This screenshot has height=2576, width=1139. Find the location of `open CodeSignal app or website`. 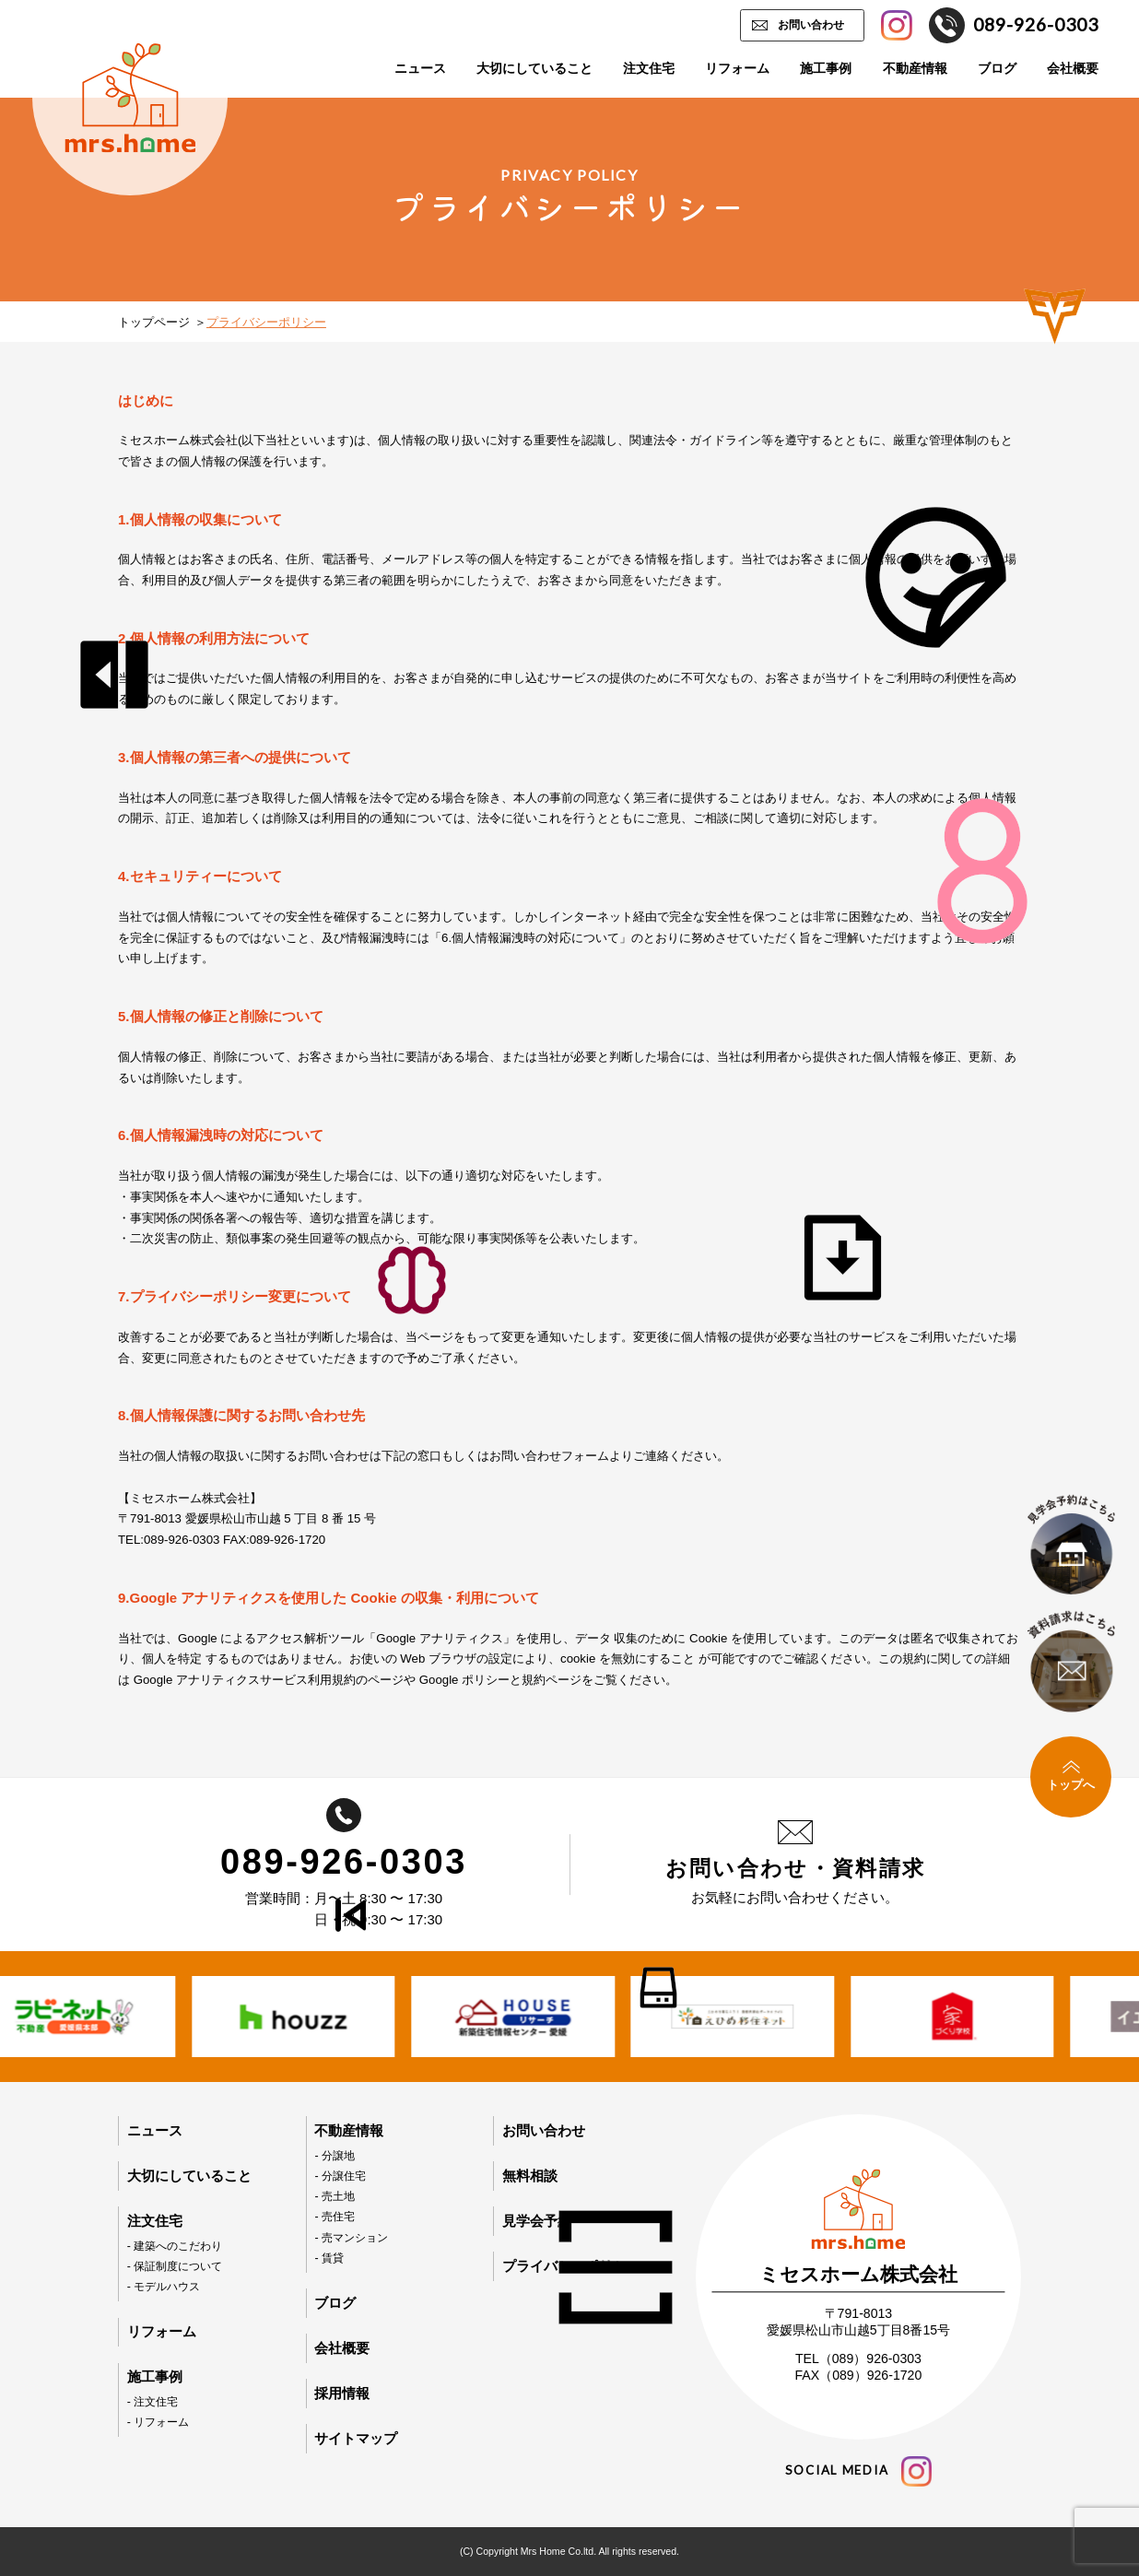

open CodeSignal app or website is located at coordinates (1054, 316).